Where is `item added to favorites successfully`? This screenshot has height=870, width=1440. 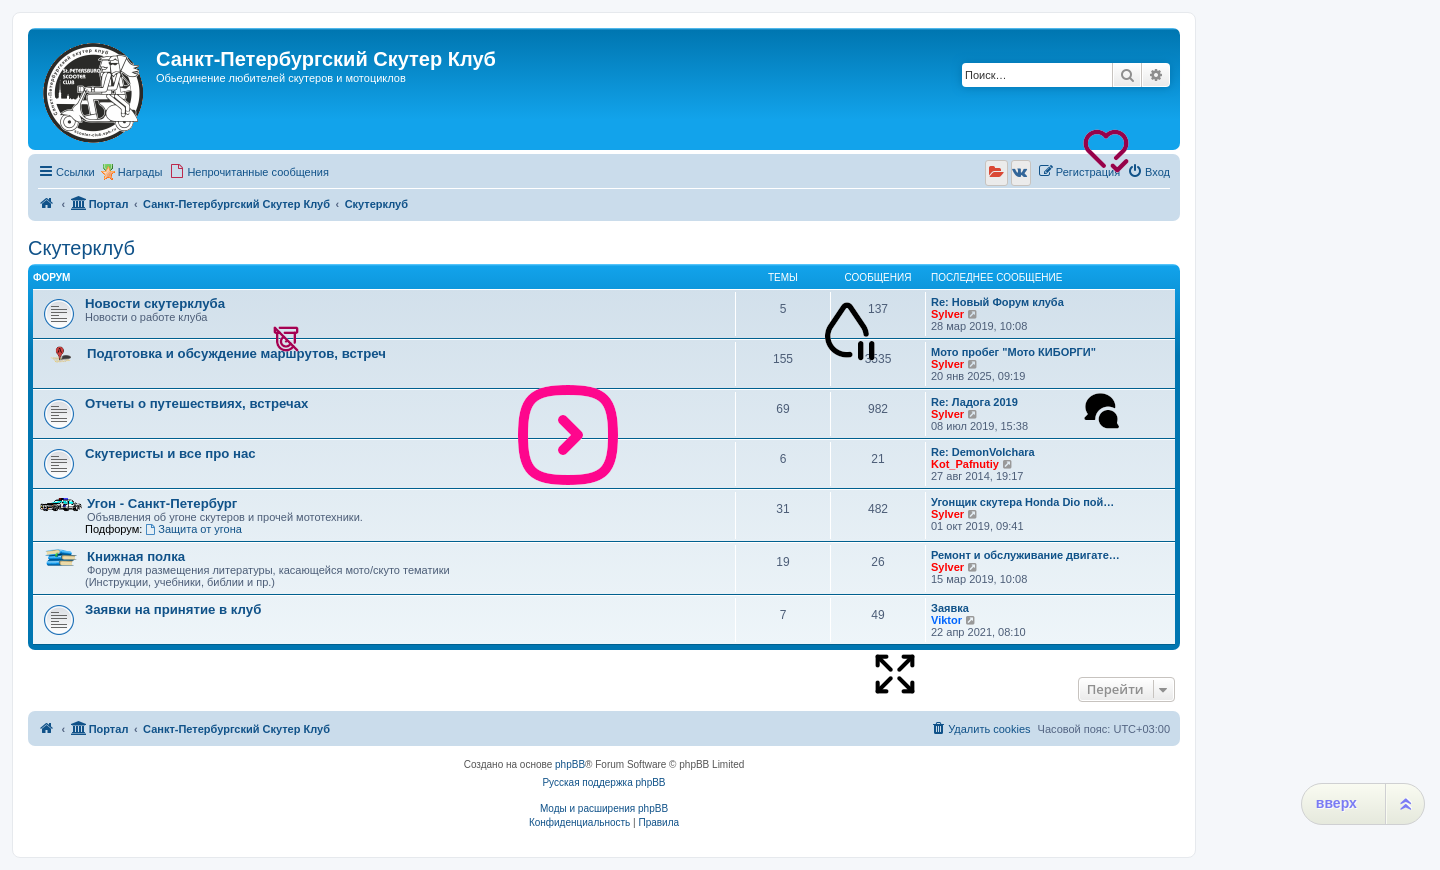
item added to favorites successfully is located at coordinates (1106, 150).